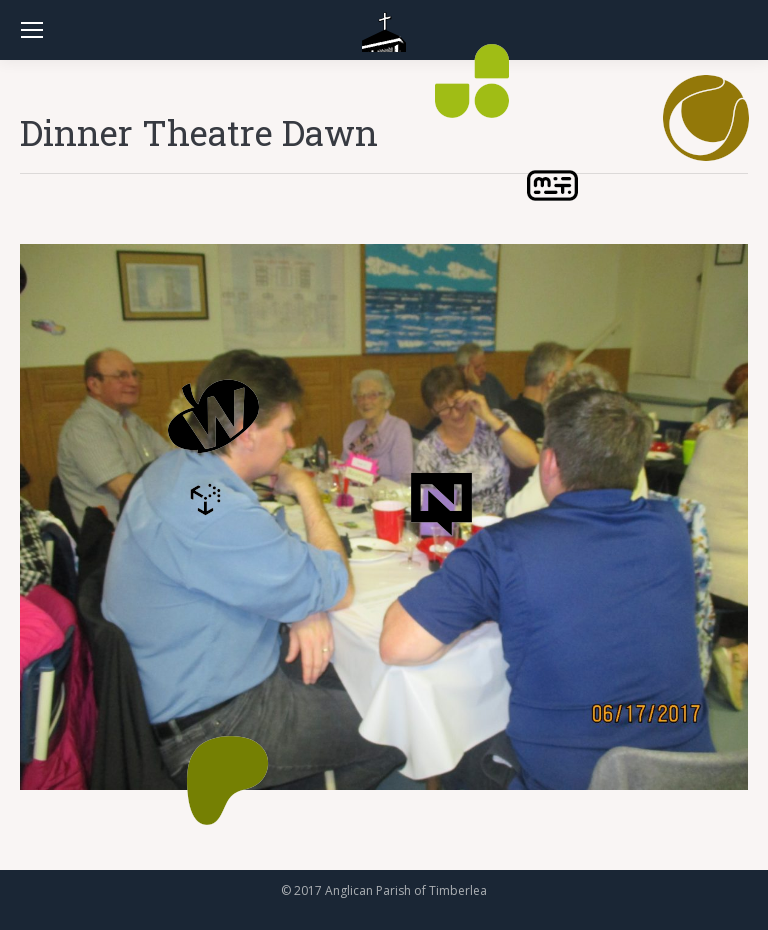  Describe the element at coordinates (205, 499) in the screenshot. I see `uncharted software company logo` at that location.